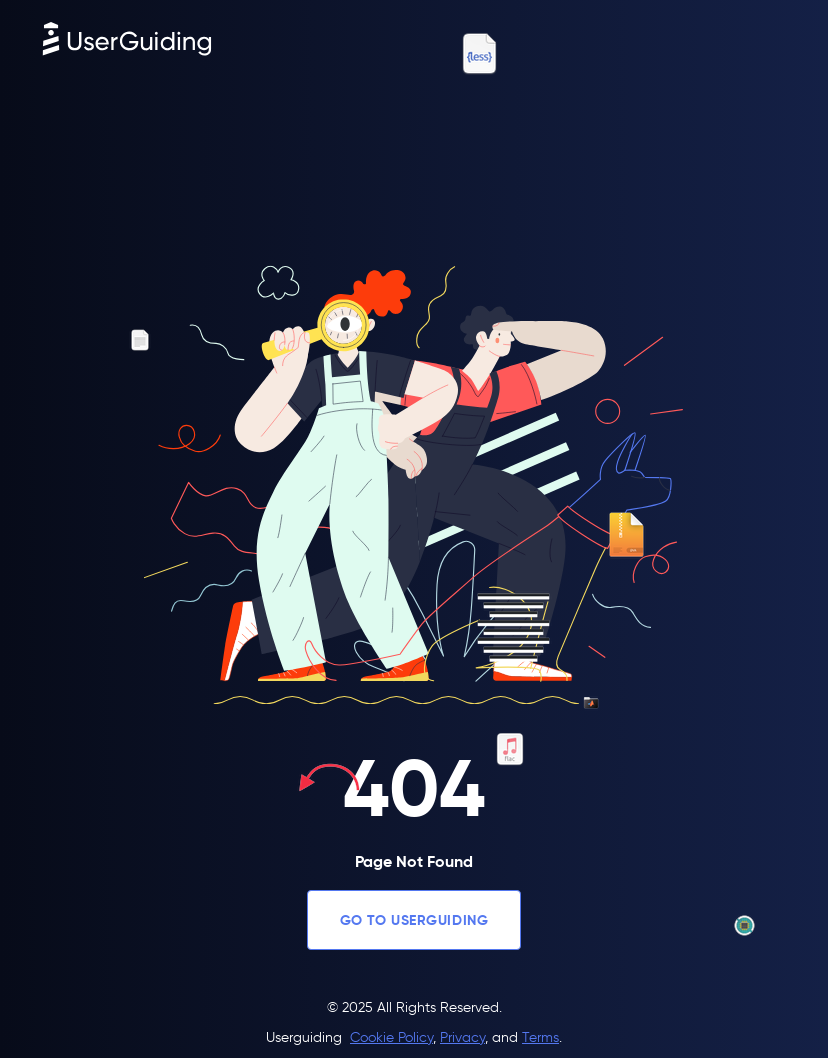  What do you see at coordinates (591, 703) in the screenshot?
I see `open matlab project files folder` at bounding box center [591, 703].